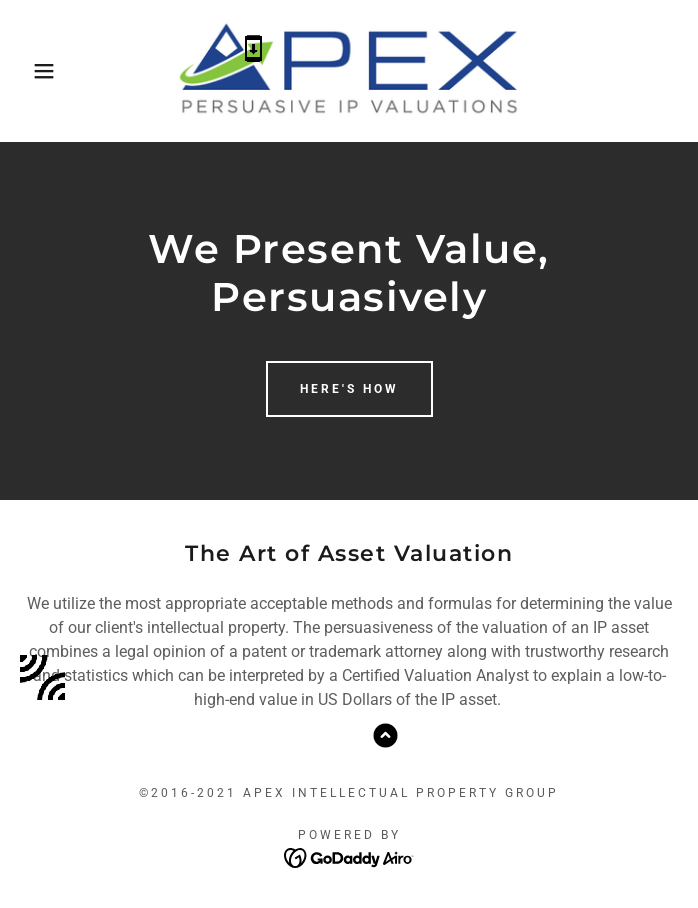  Describe the element at coordinates (253, 48) in the screenshot. I see `download a system update to your device` at that location.